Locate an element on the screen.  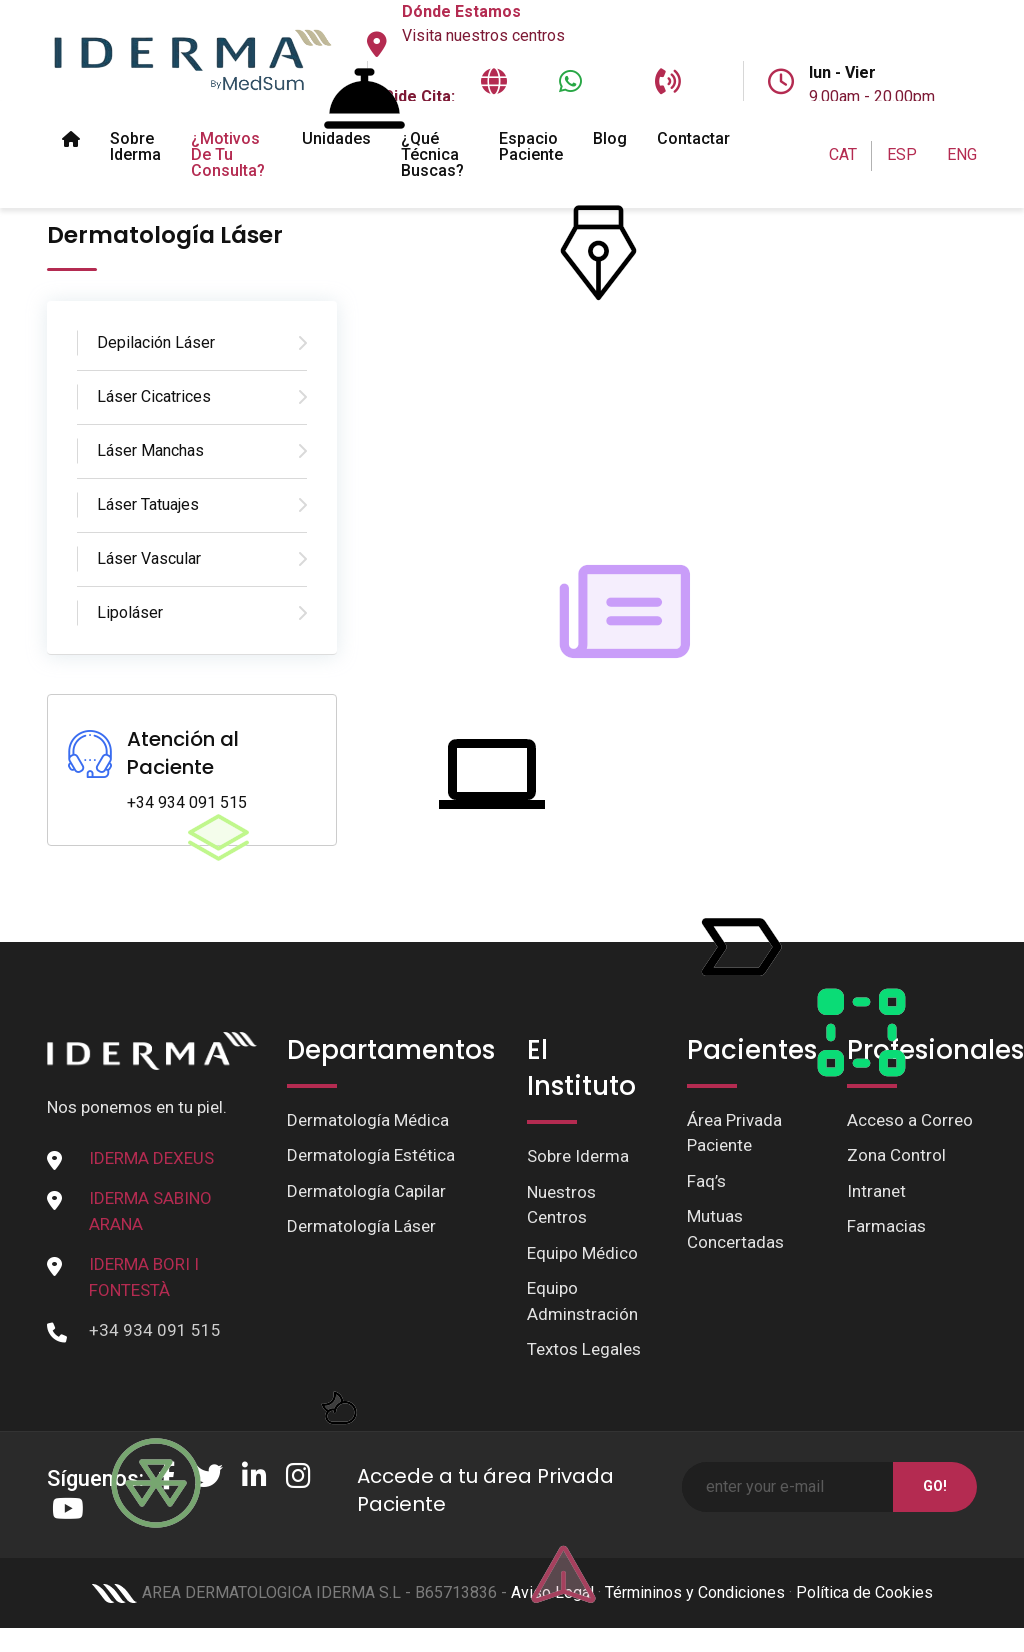
add a tag or label to an item is located at coordinates (739, 947).